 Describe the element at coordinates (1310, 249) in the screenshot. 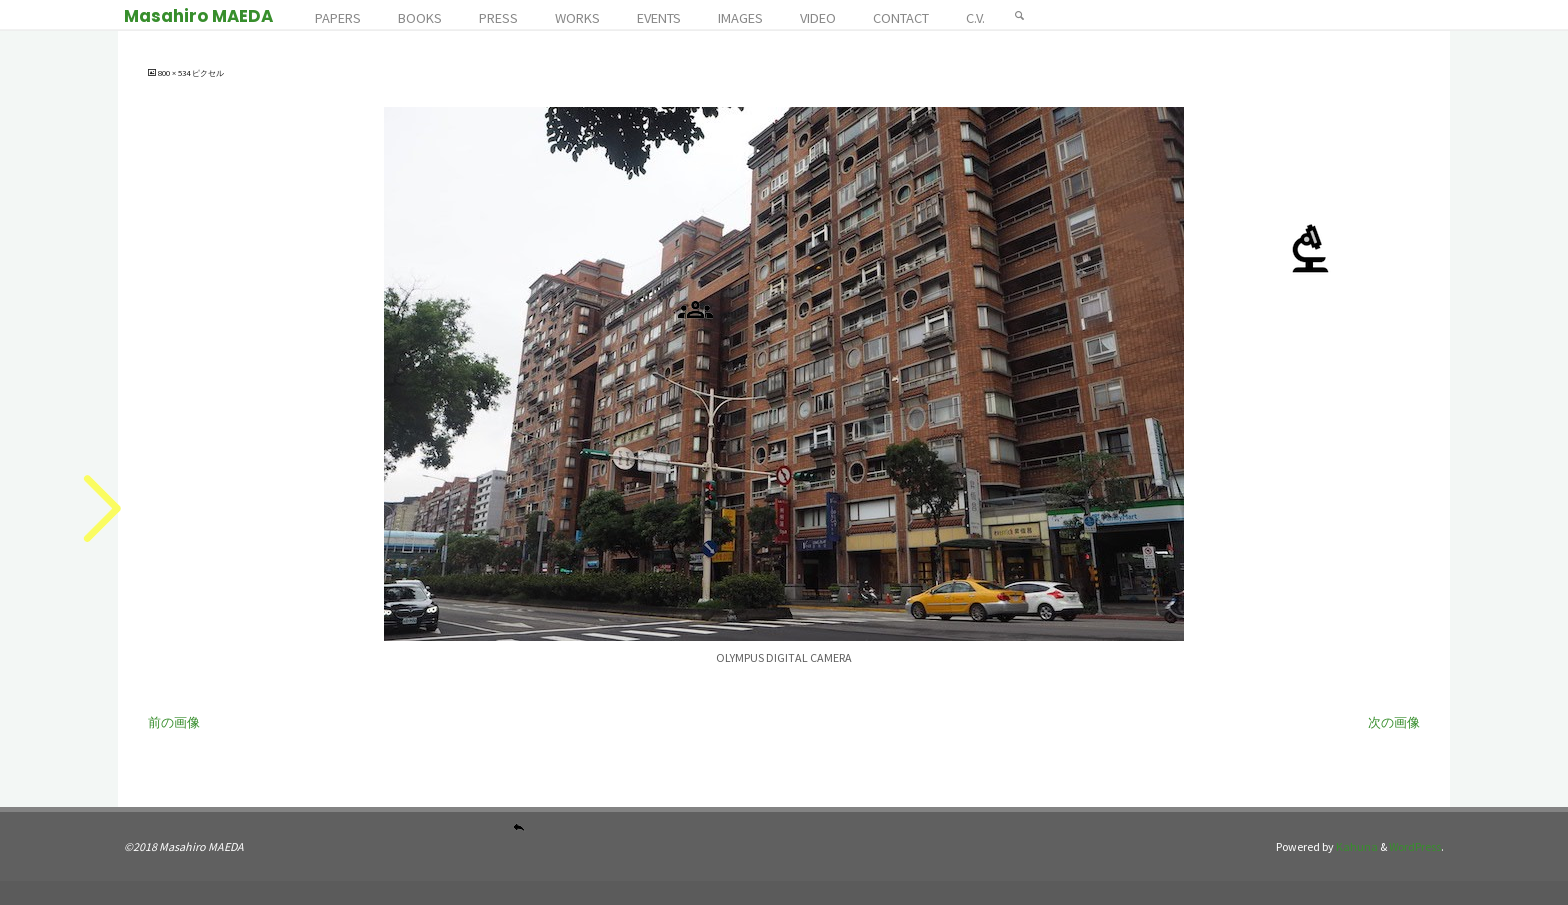

I see `access science or laboratory features` at that location.